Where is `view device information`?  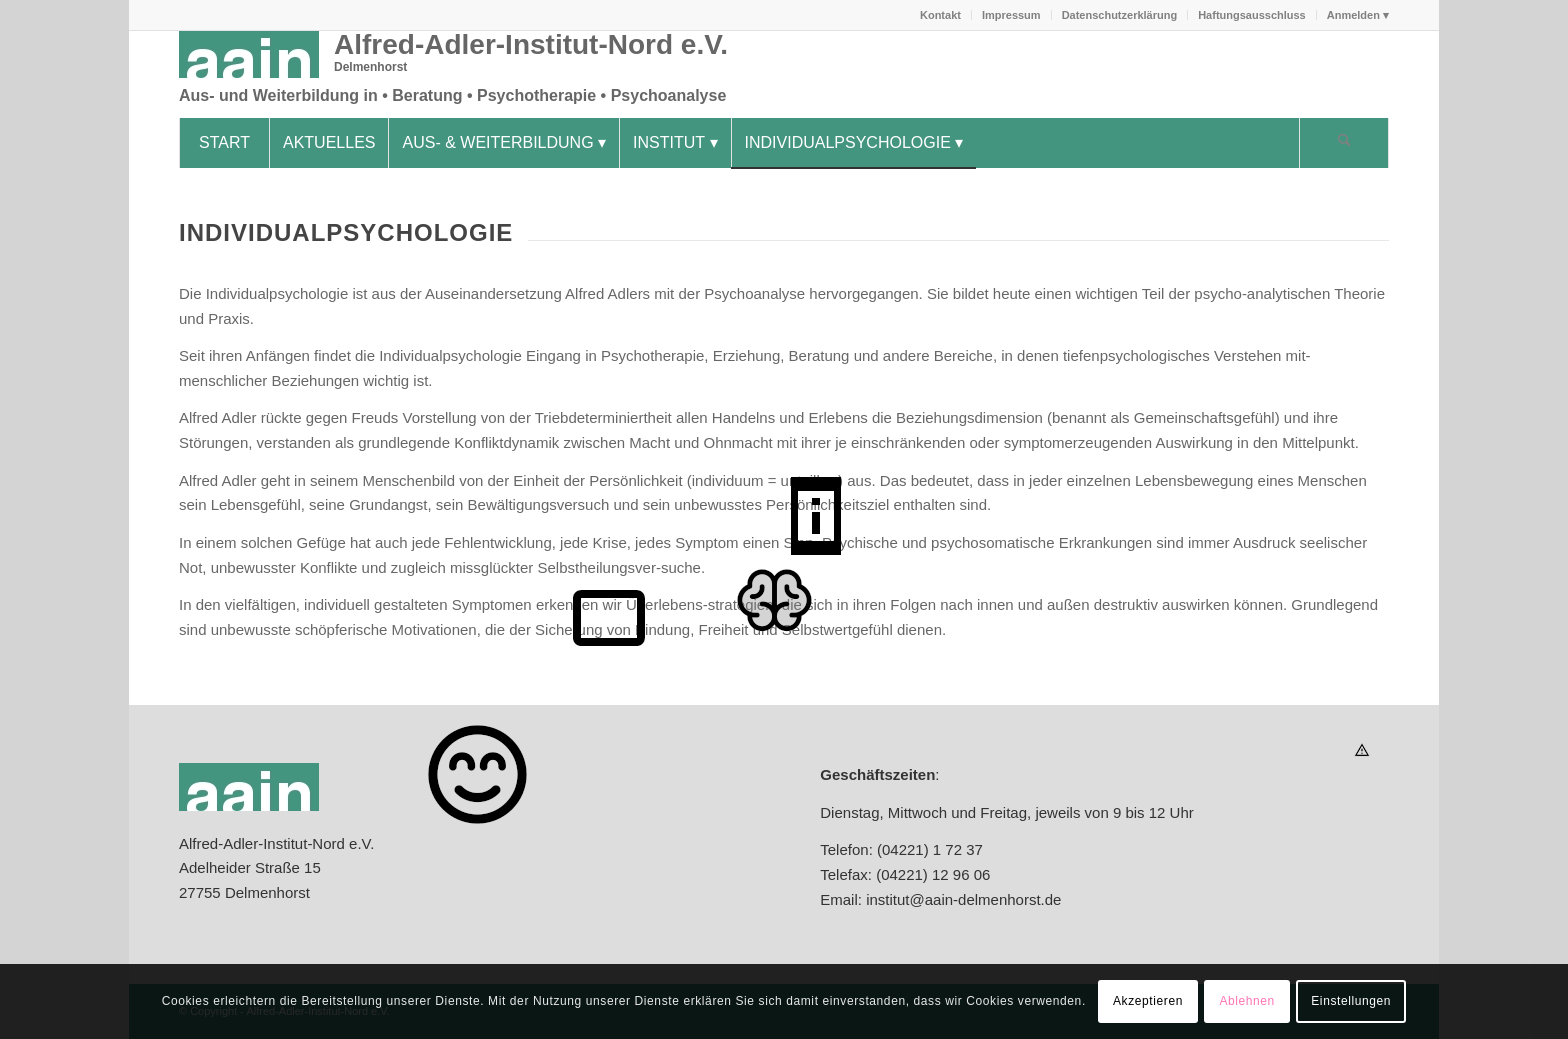 view device information is located at coordinates (816, 516).